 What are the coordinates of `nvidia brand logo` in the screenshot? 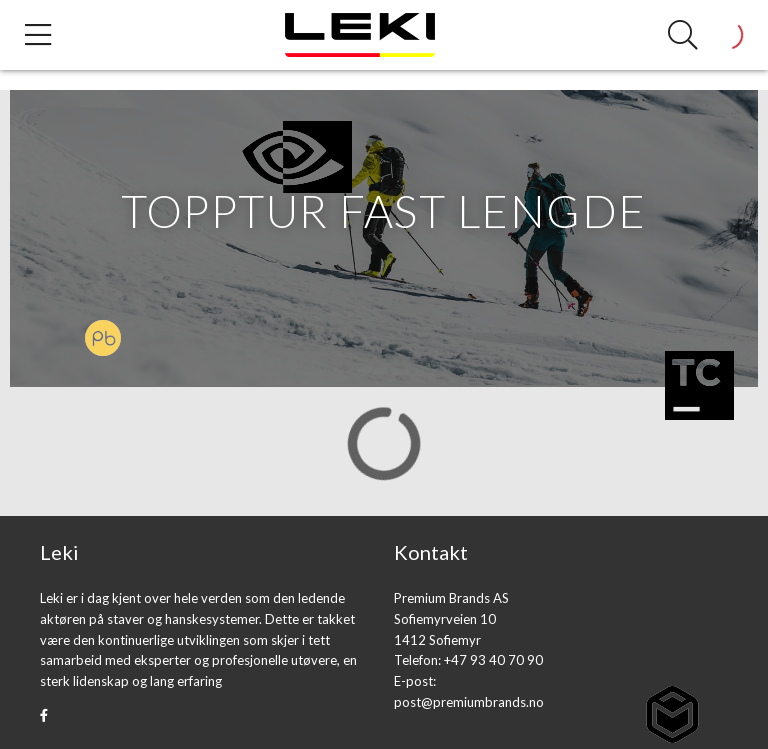 It's located at (297, 157).